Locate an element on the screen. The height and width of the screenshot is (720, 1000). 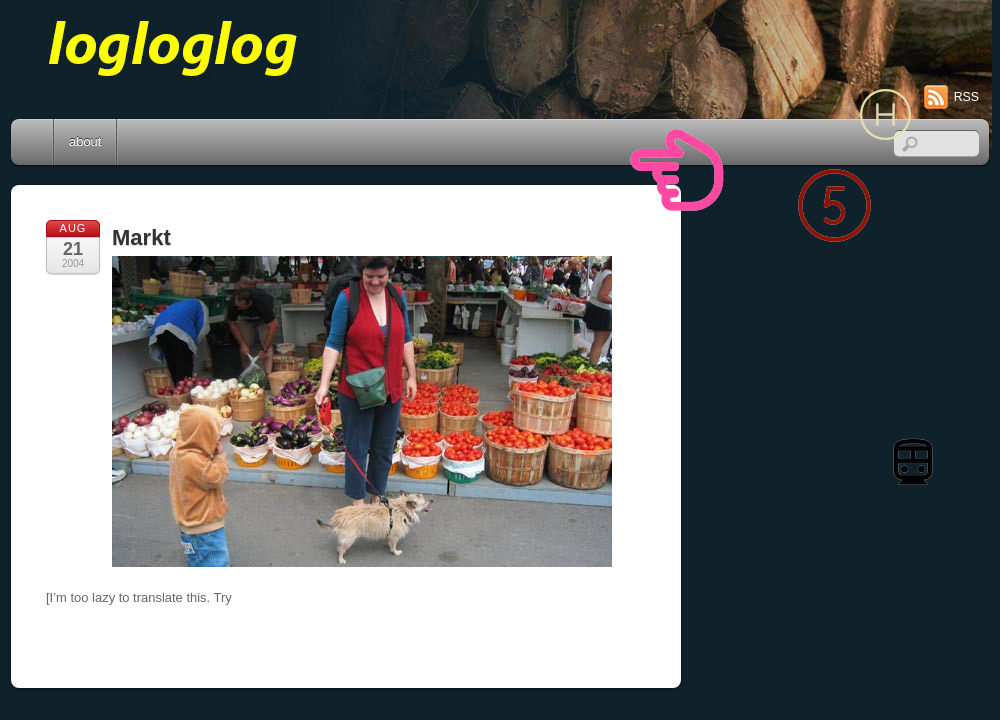
get public transit directions is located at coordinates (913, 463).